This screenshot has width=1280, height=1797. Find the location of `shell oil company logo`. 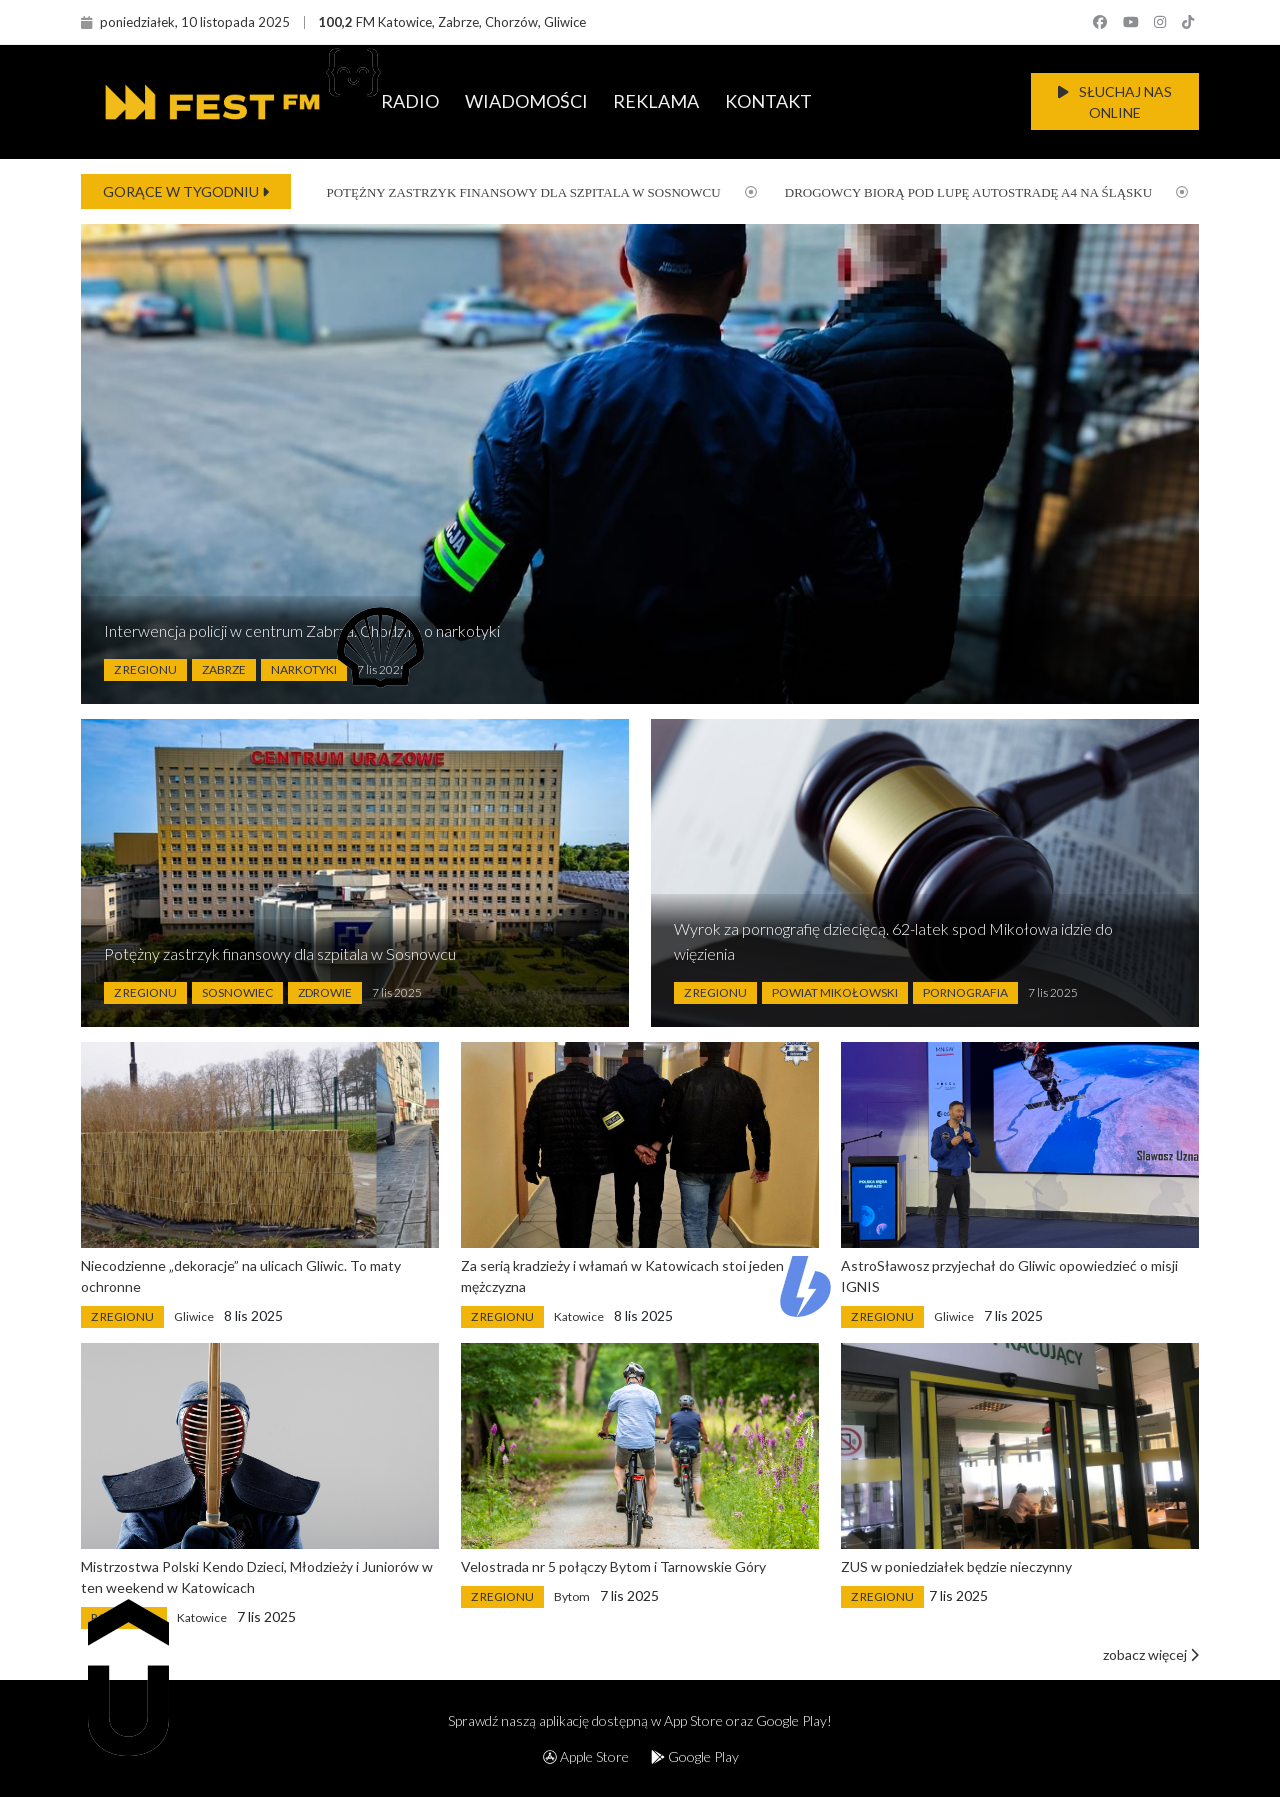

shell oil company logo is located at coordinates (380, 647).